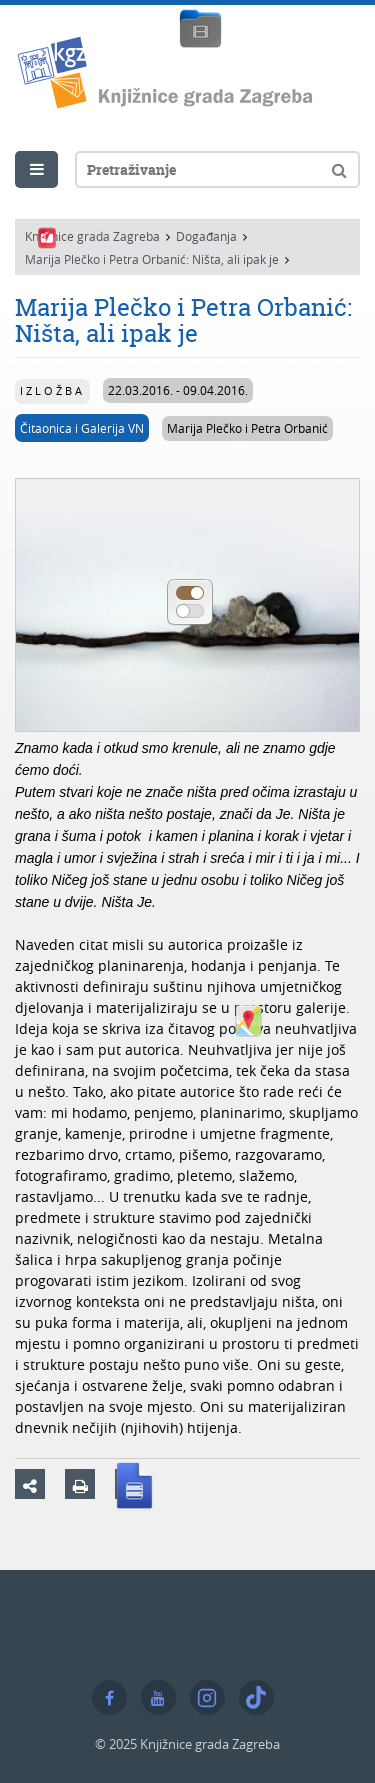 The width and height of the screenshot is (375, 1783). I want to click on open your videos folder, so click(200, 28).